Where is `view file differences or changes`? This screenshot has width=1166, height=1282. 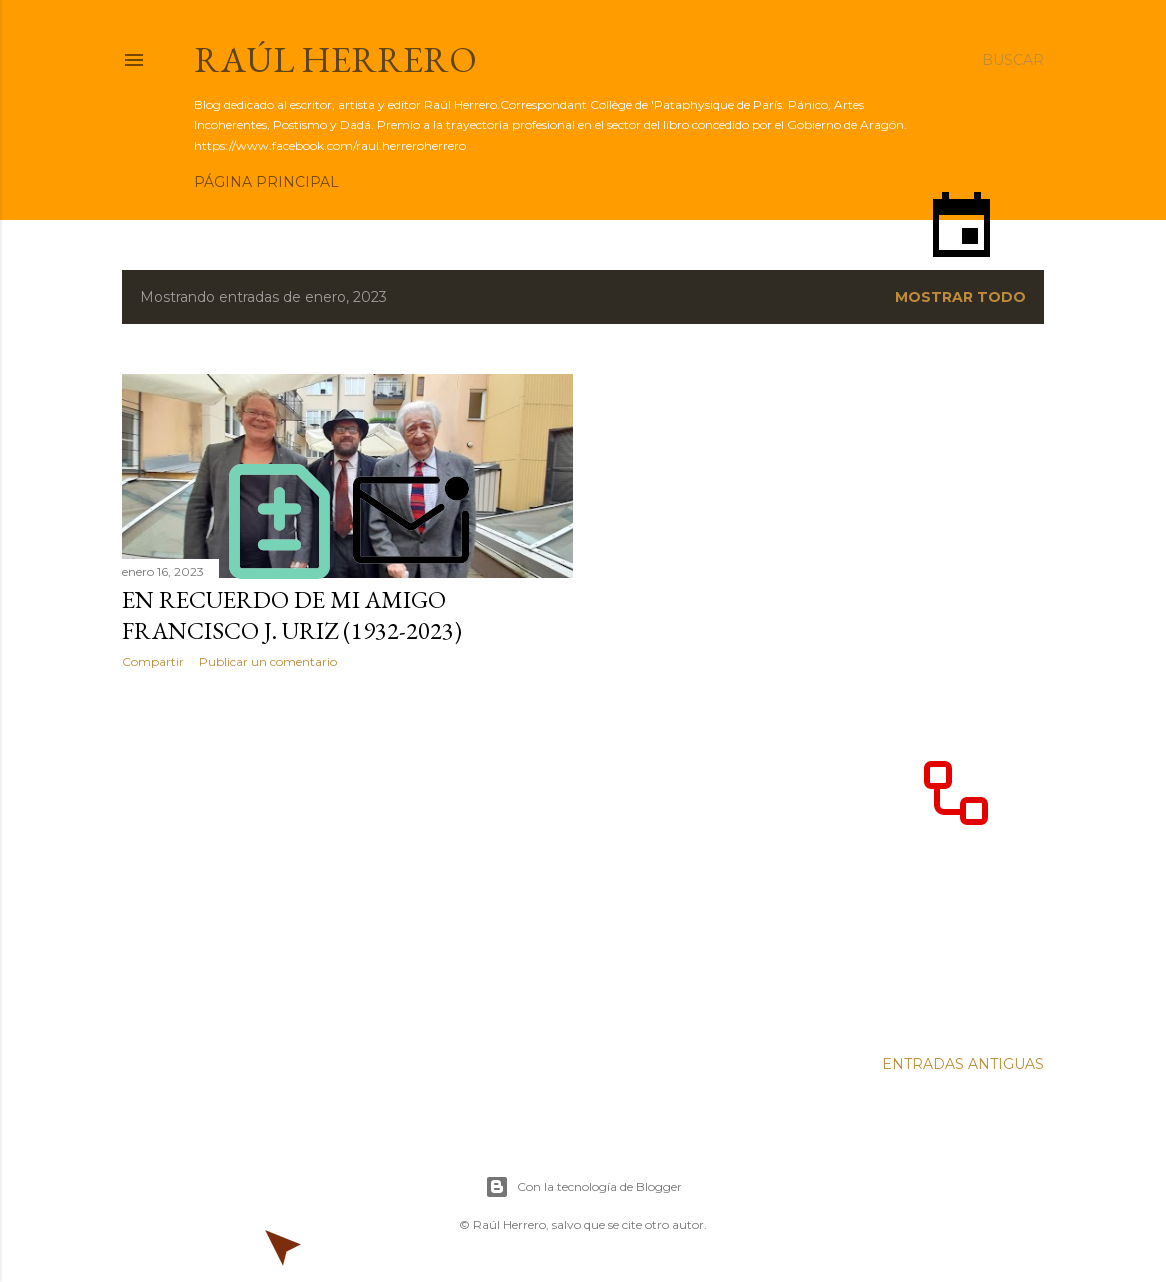 view file differences or changes is located at coordinates (279, 521).